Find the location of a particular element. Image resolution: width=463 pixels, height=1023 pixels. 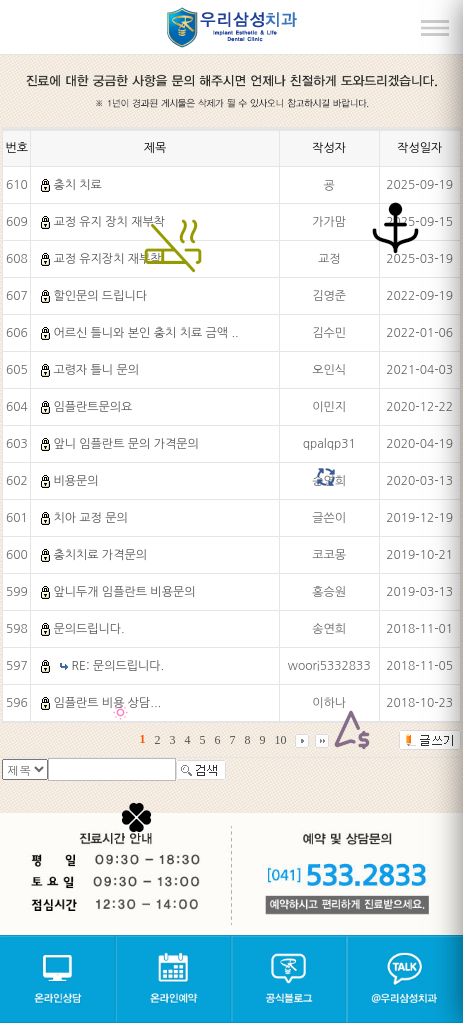

navigate to nearby financial services is located at coordinates (351, 729).